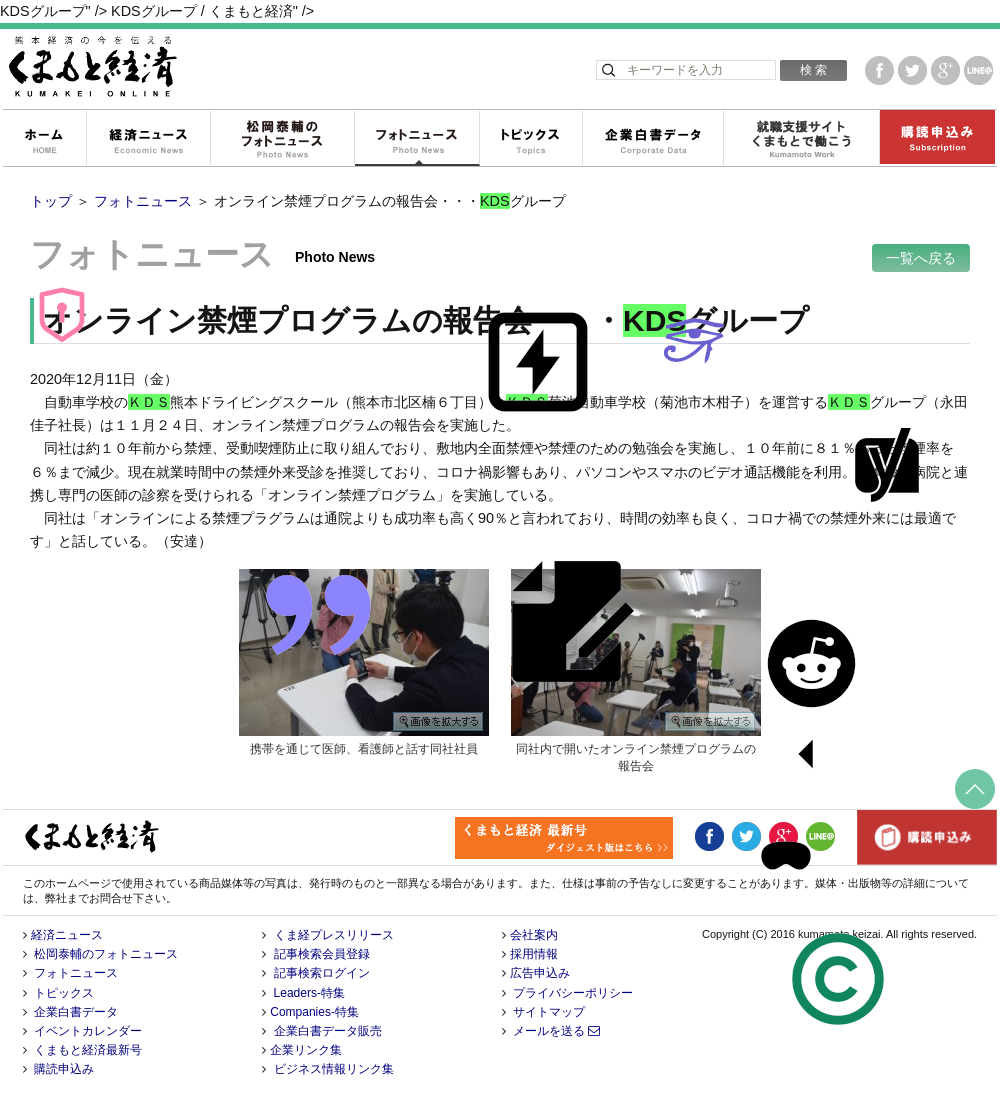 The width and height of the screenshot is (1000, 1104). Describe the element at coordinates (786, 855) in the screenshot. I see `access virtual reality or immersive mode` at that location.